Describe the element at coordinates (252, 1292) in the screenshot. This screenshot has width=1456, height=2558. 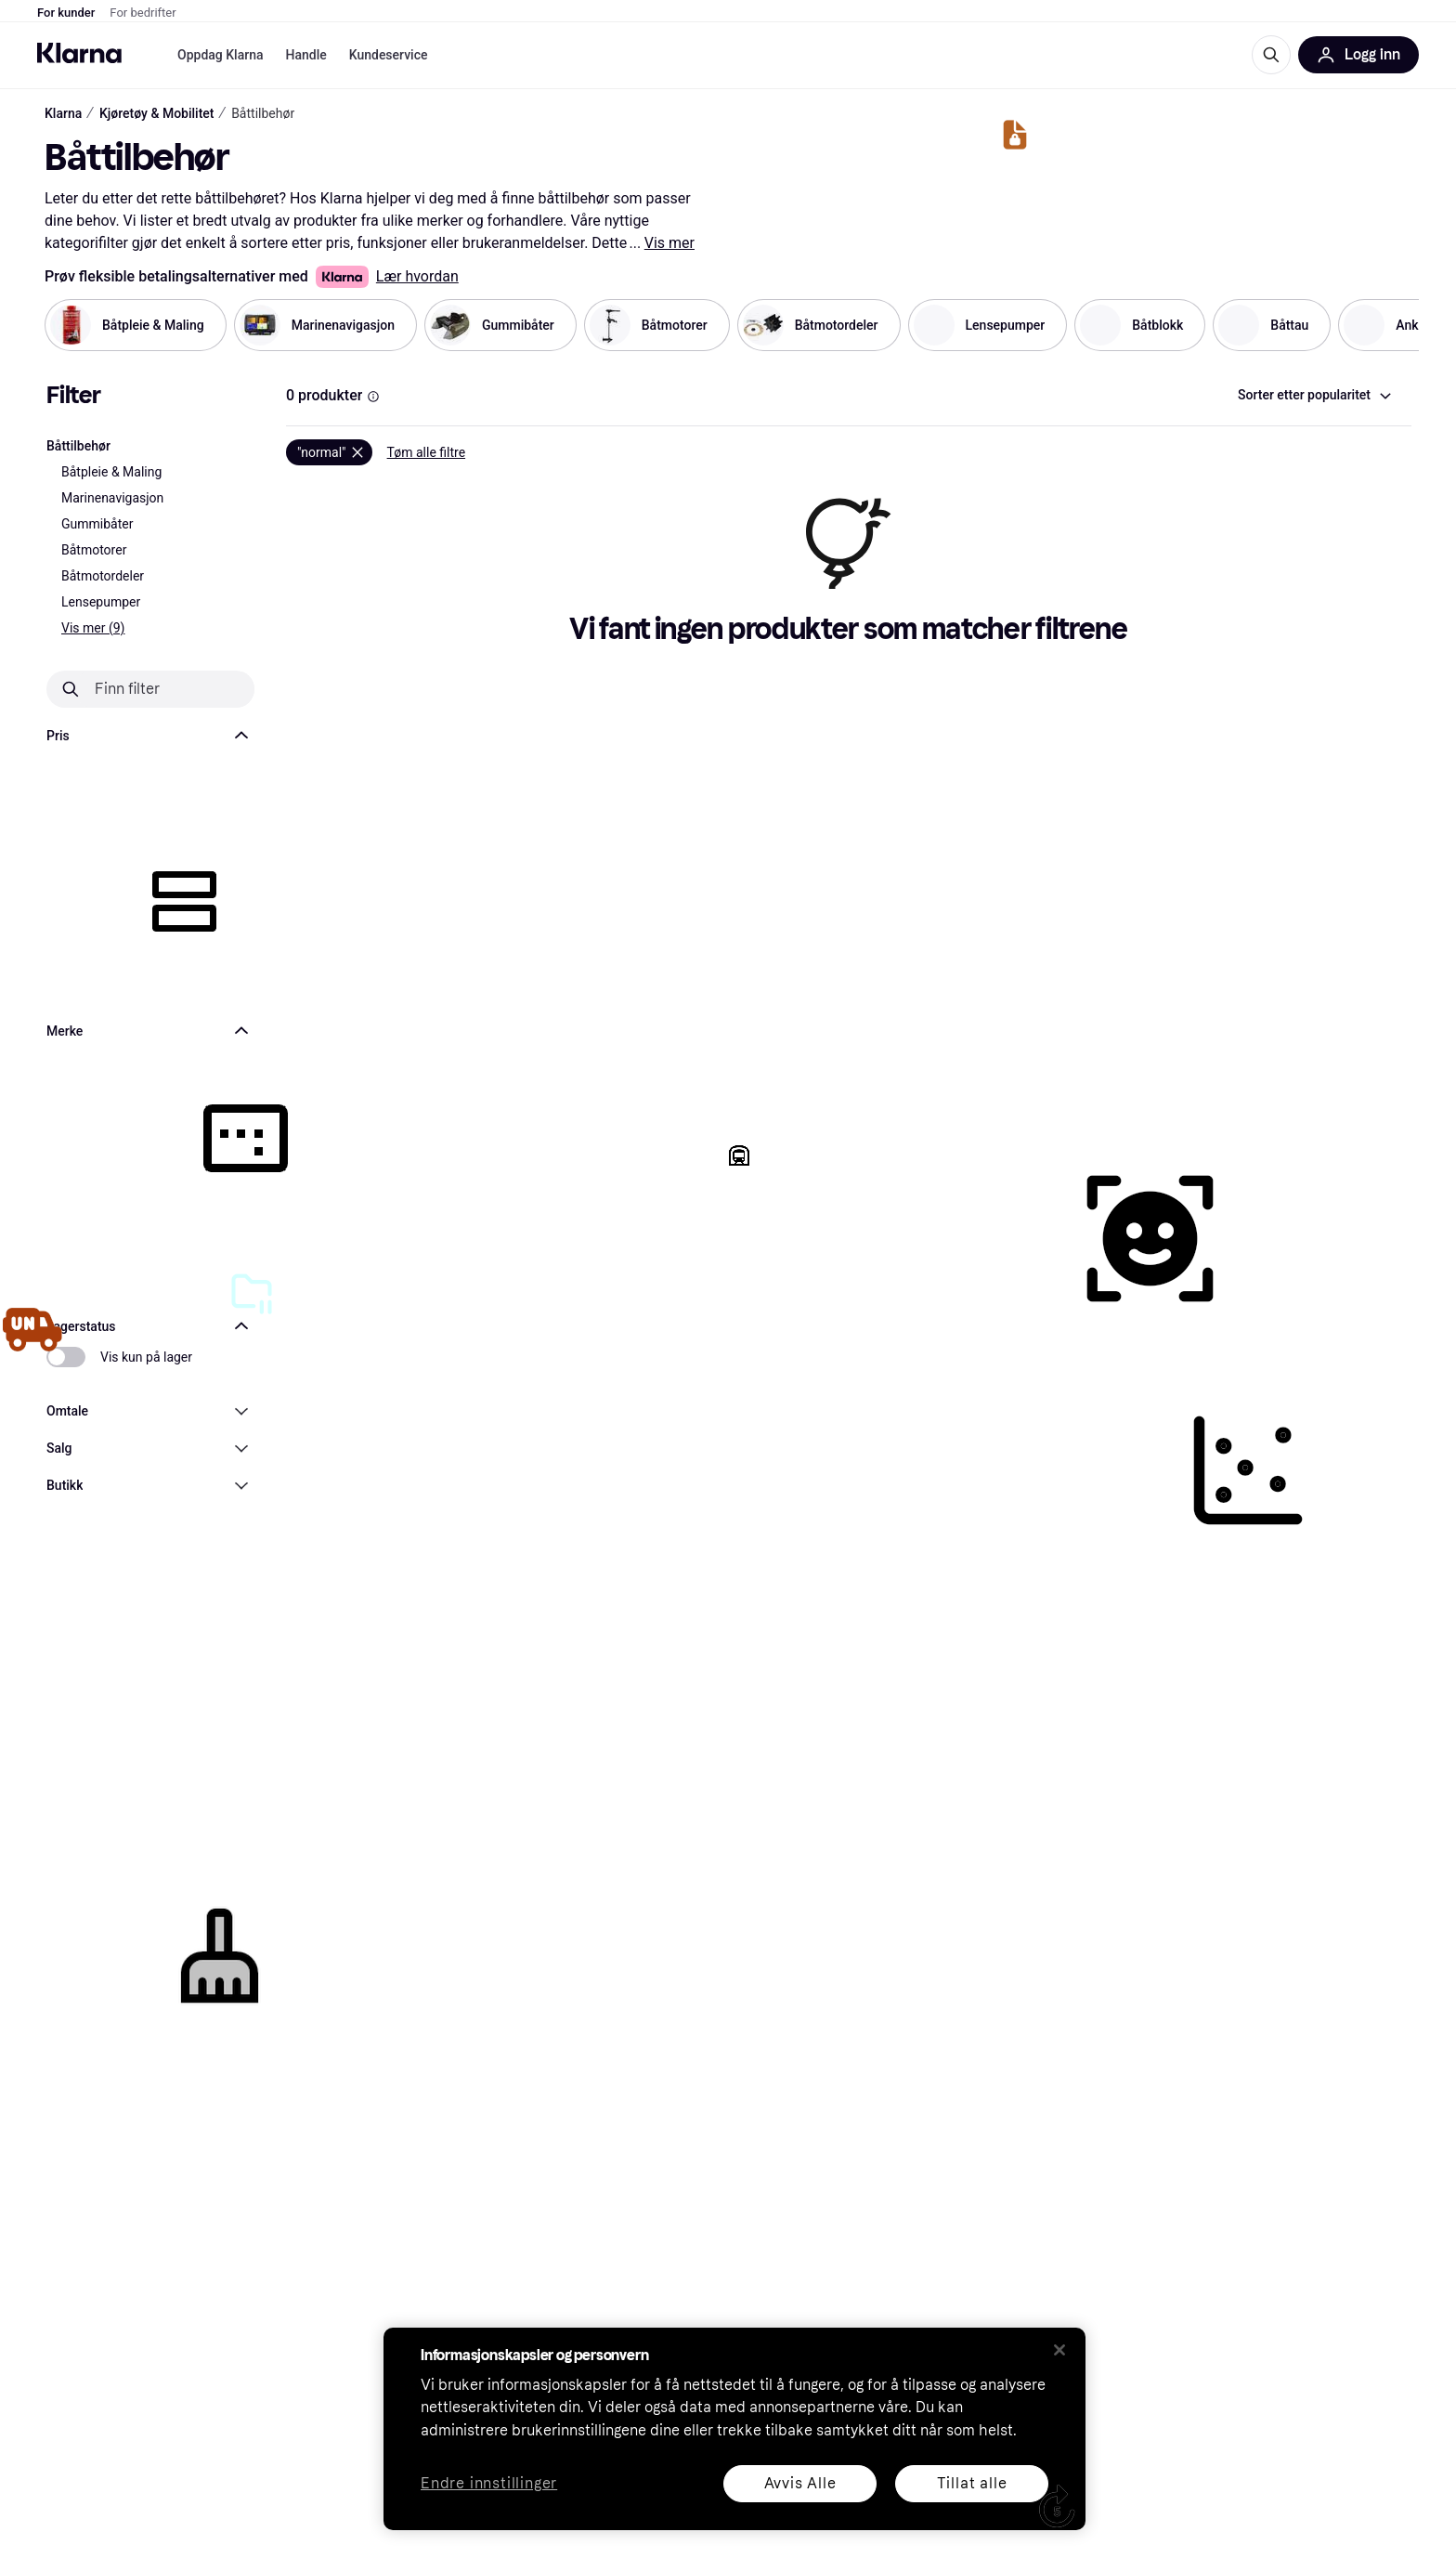
I see `pause folder sync or backup` at that location.